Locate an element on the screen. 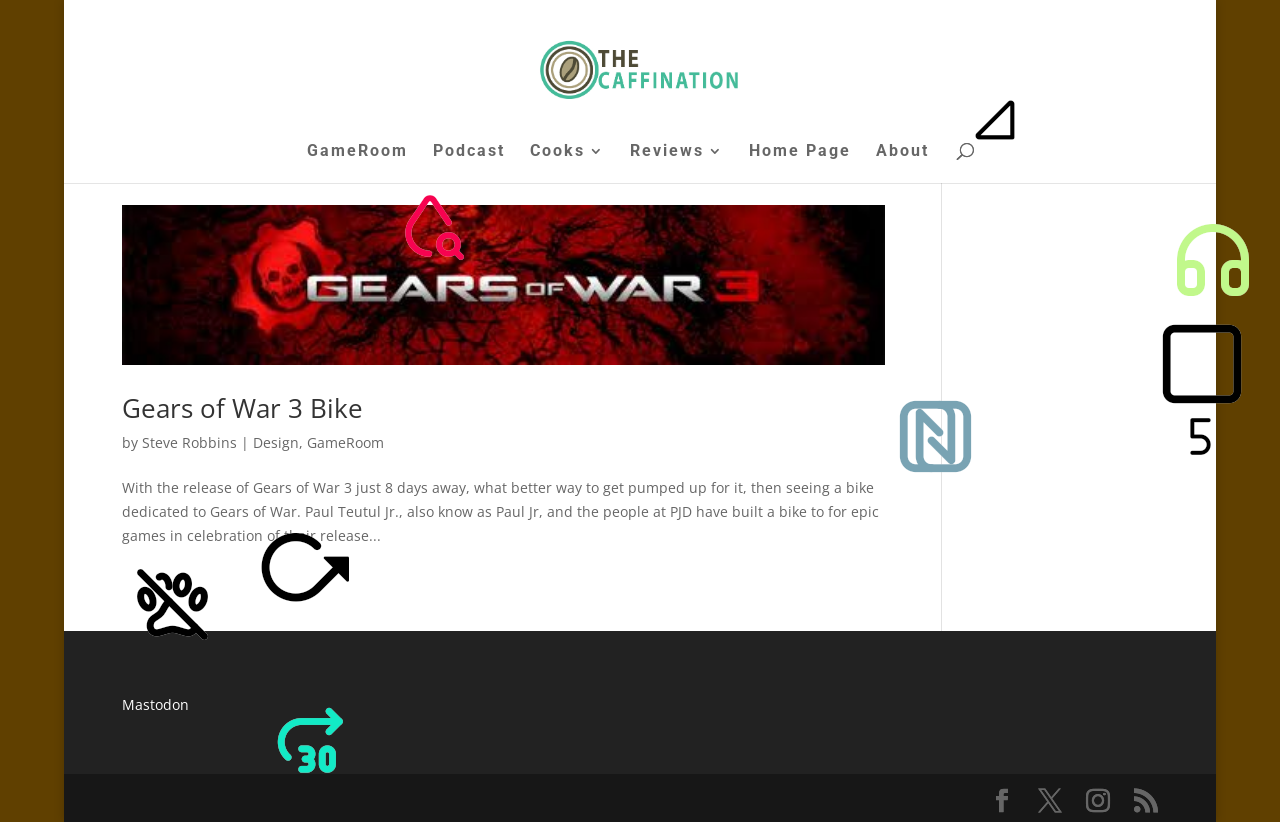 Image resolution: width=1280 pixels, height=822 pixels. access audio or music settings is located at coordinates (1213, 260).